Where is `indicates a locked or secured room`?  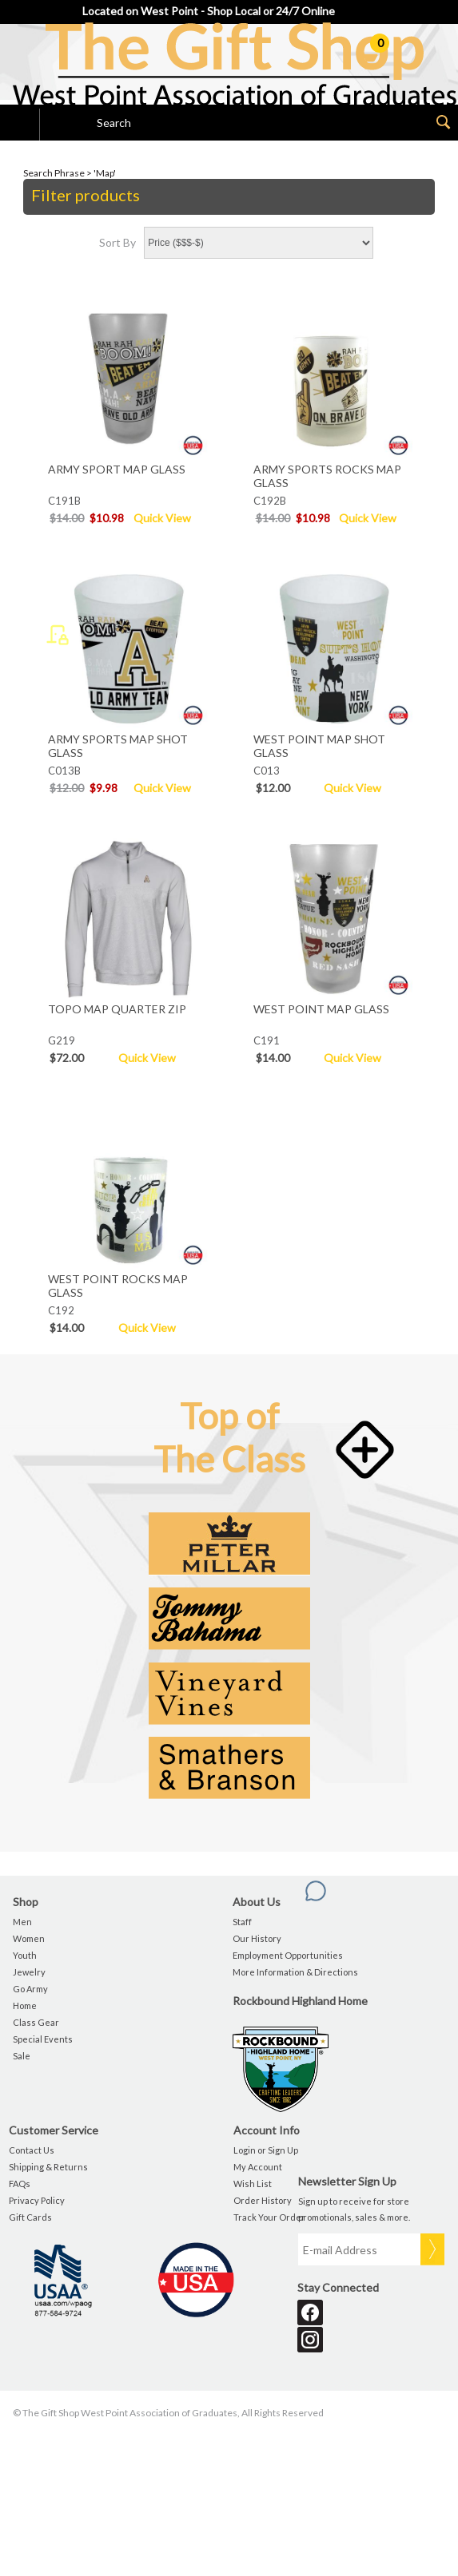 indicates a locked or secured room is located at coordinates (58, 634).